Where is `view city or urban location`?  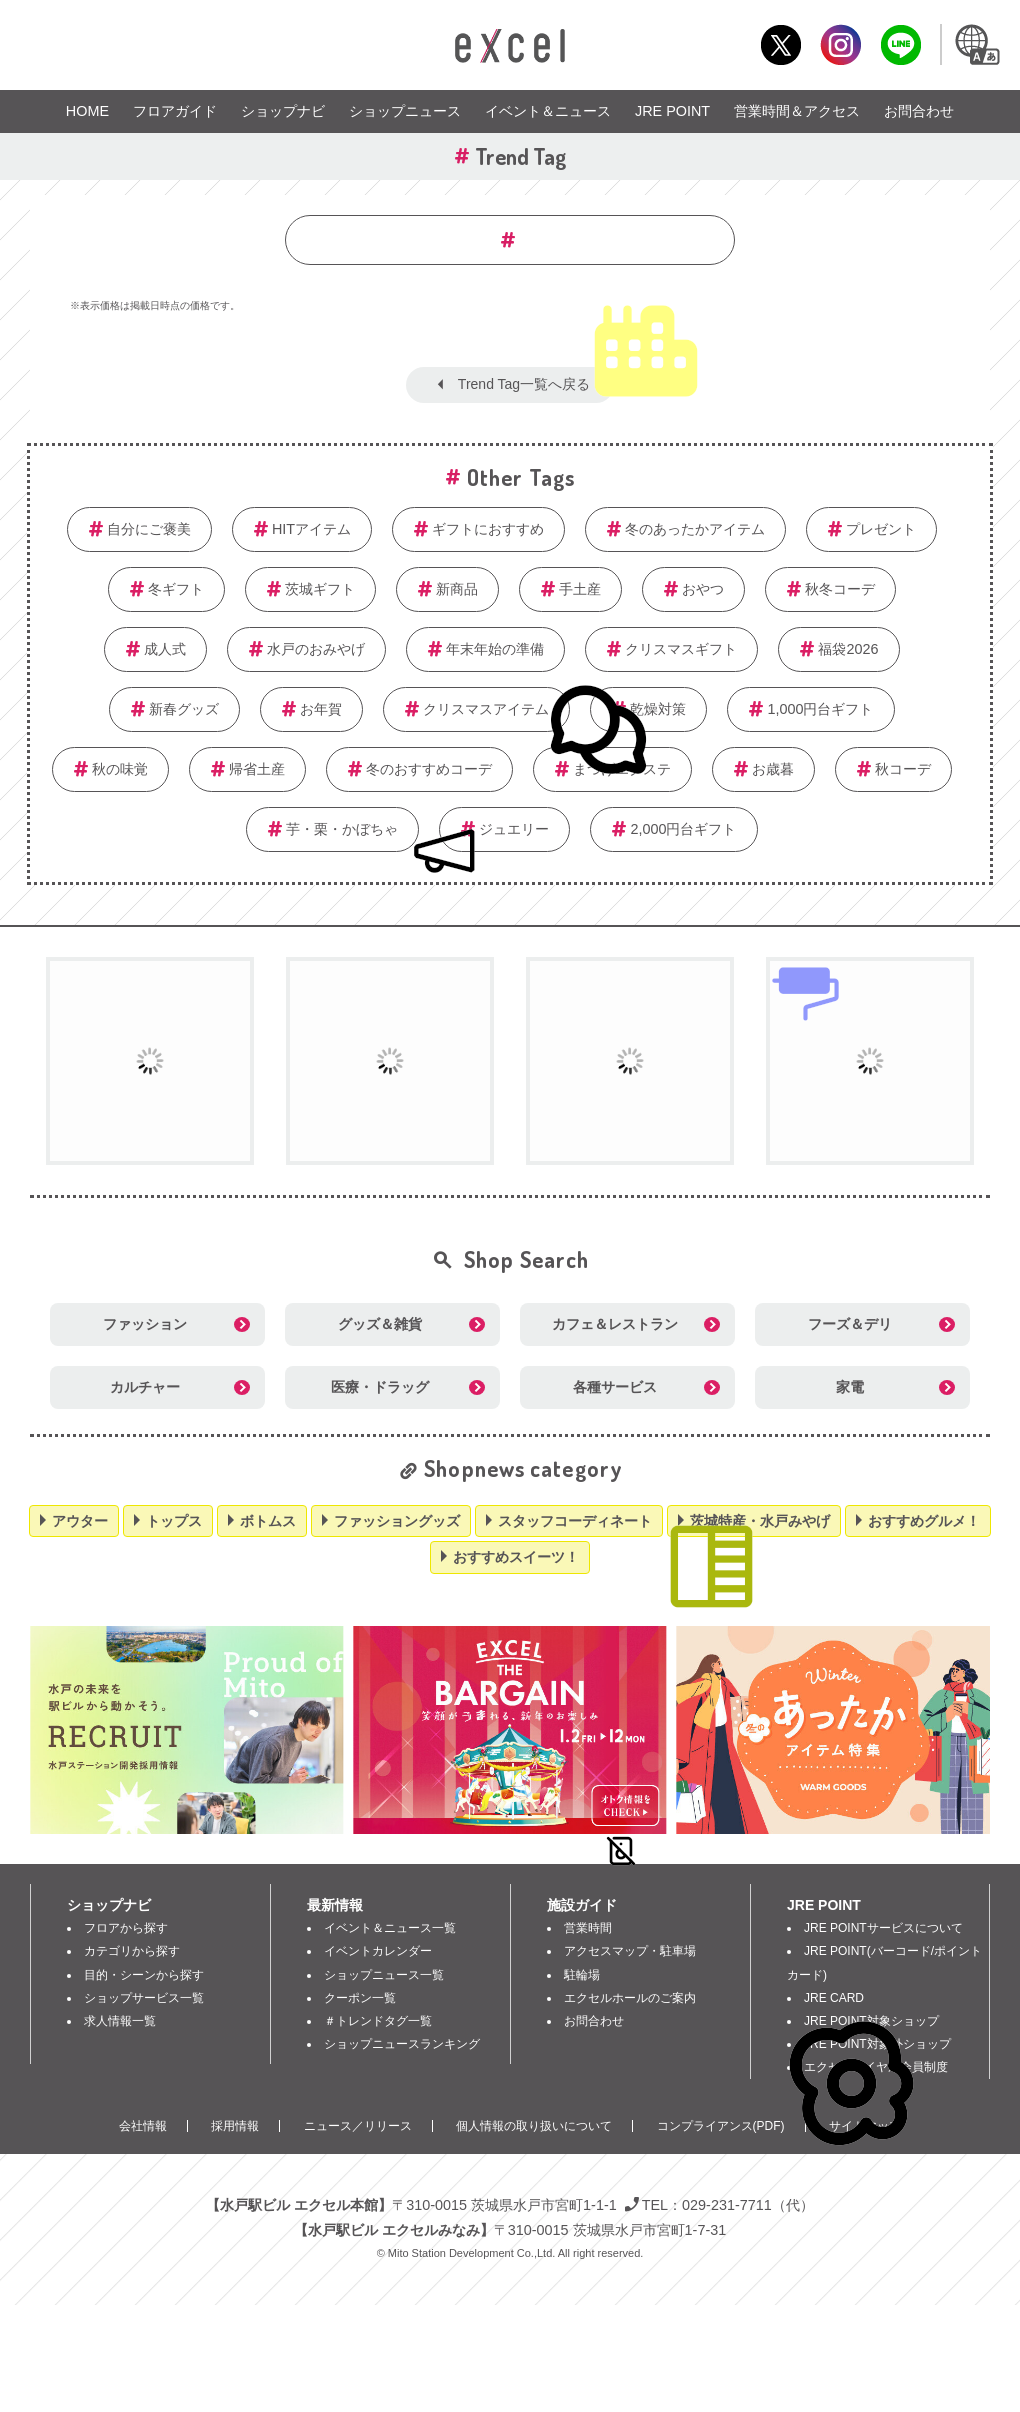 view city or urban location is located at coordinates (646, 351).